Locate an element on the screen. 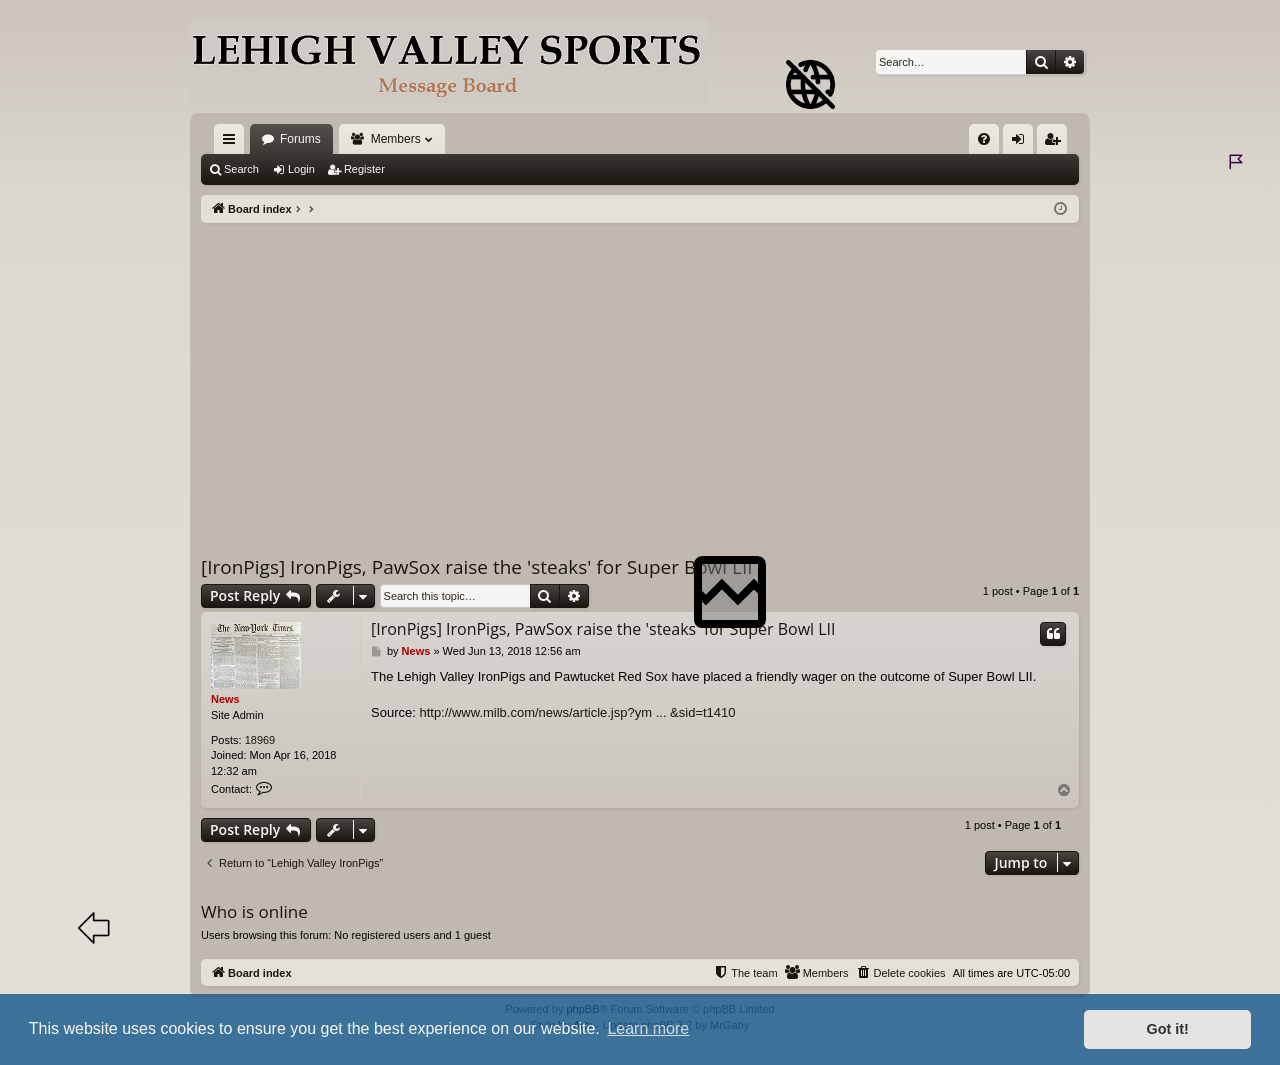  go back to the previous screen is located at coordinates (95, 928).